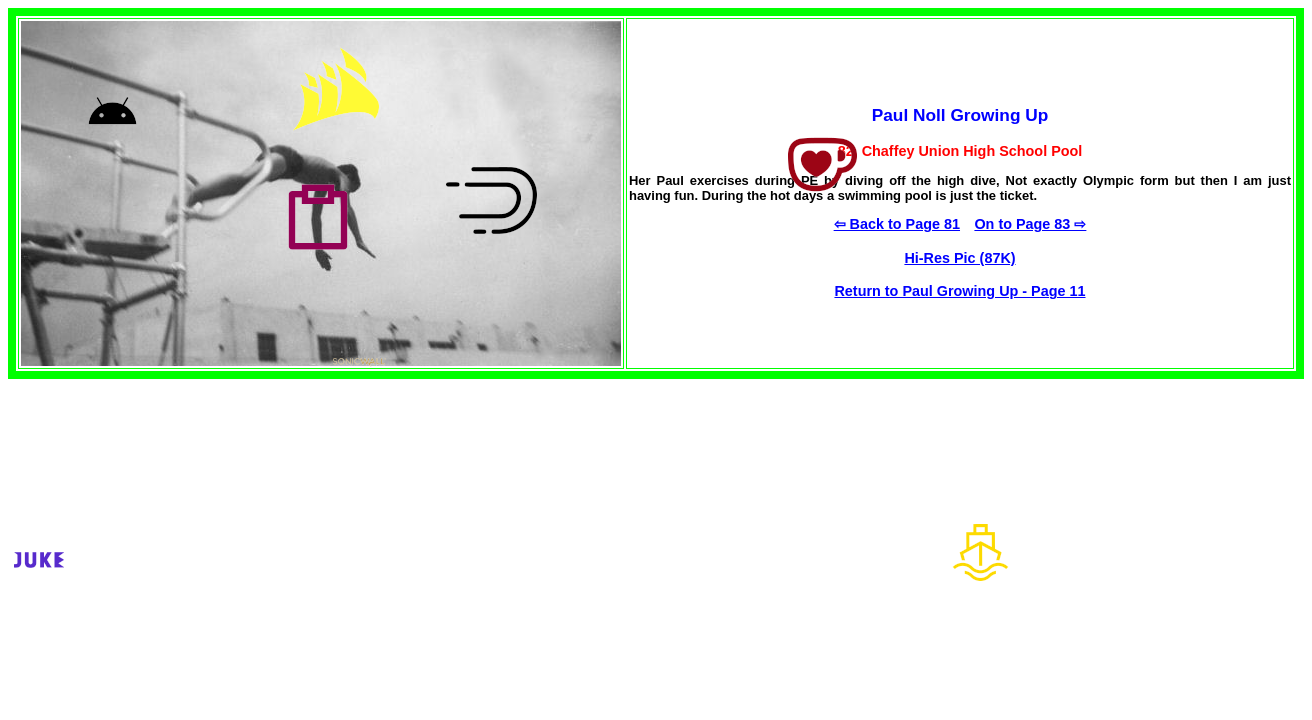 This screenshot has width=1312, height=720. What do you see at coordinates (39, 560) in the screenshot?
I see `juke music streaming service logo` at bounding box center [39, 560].